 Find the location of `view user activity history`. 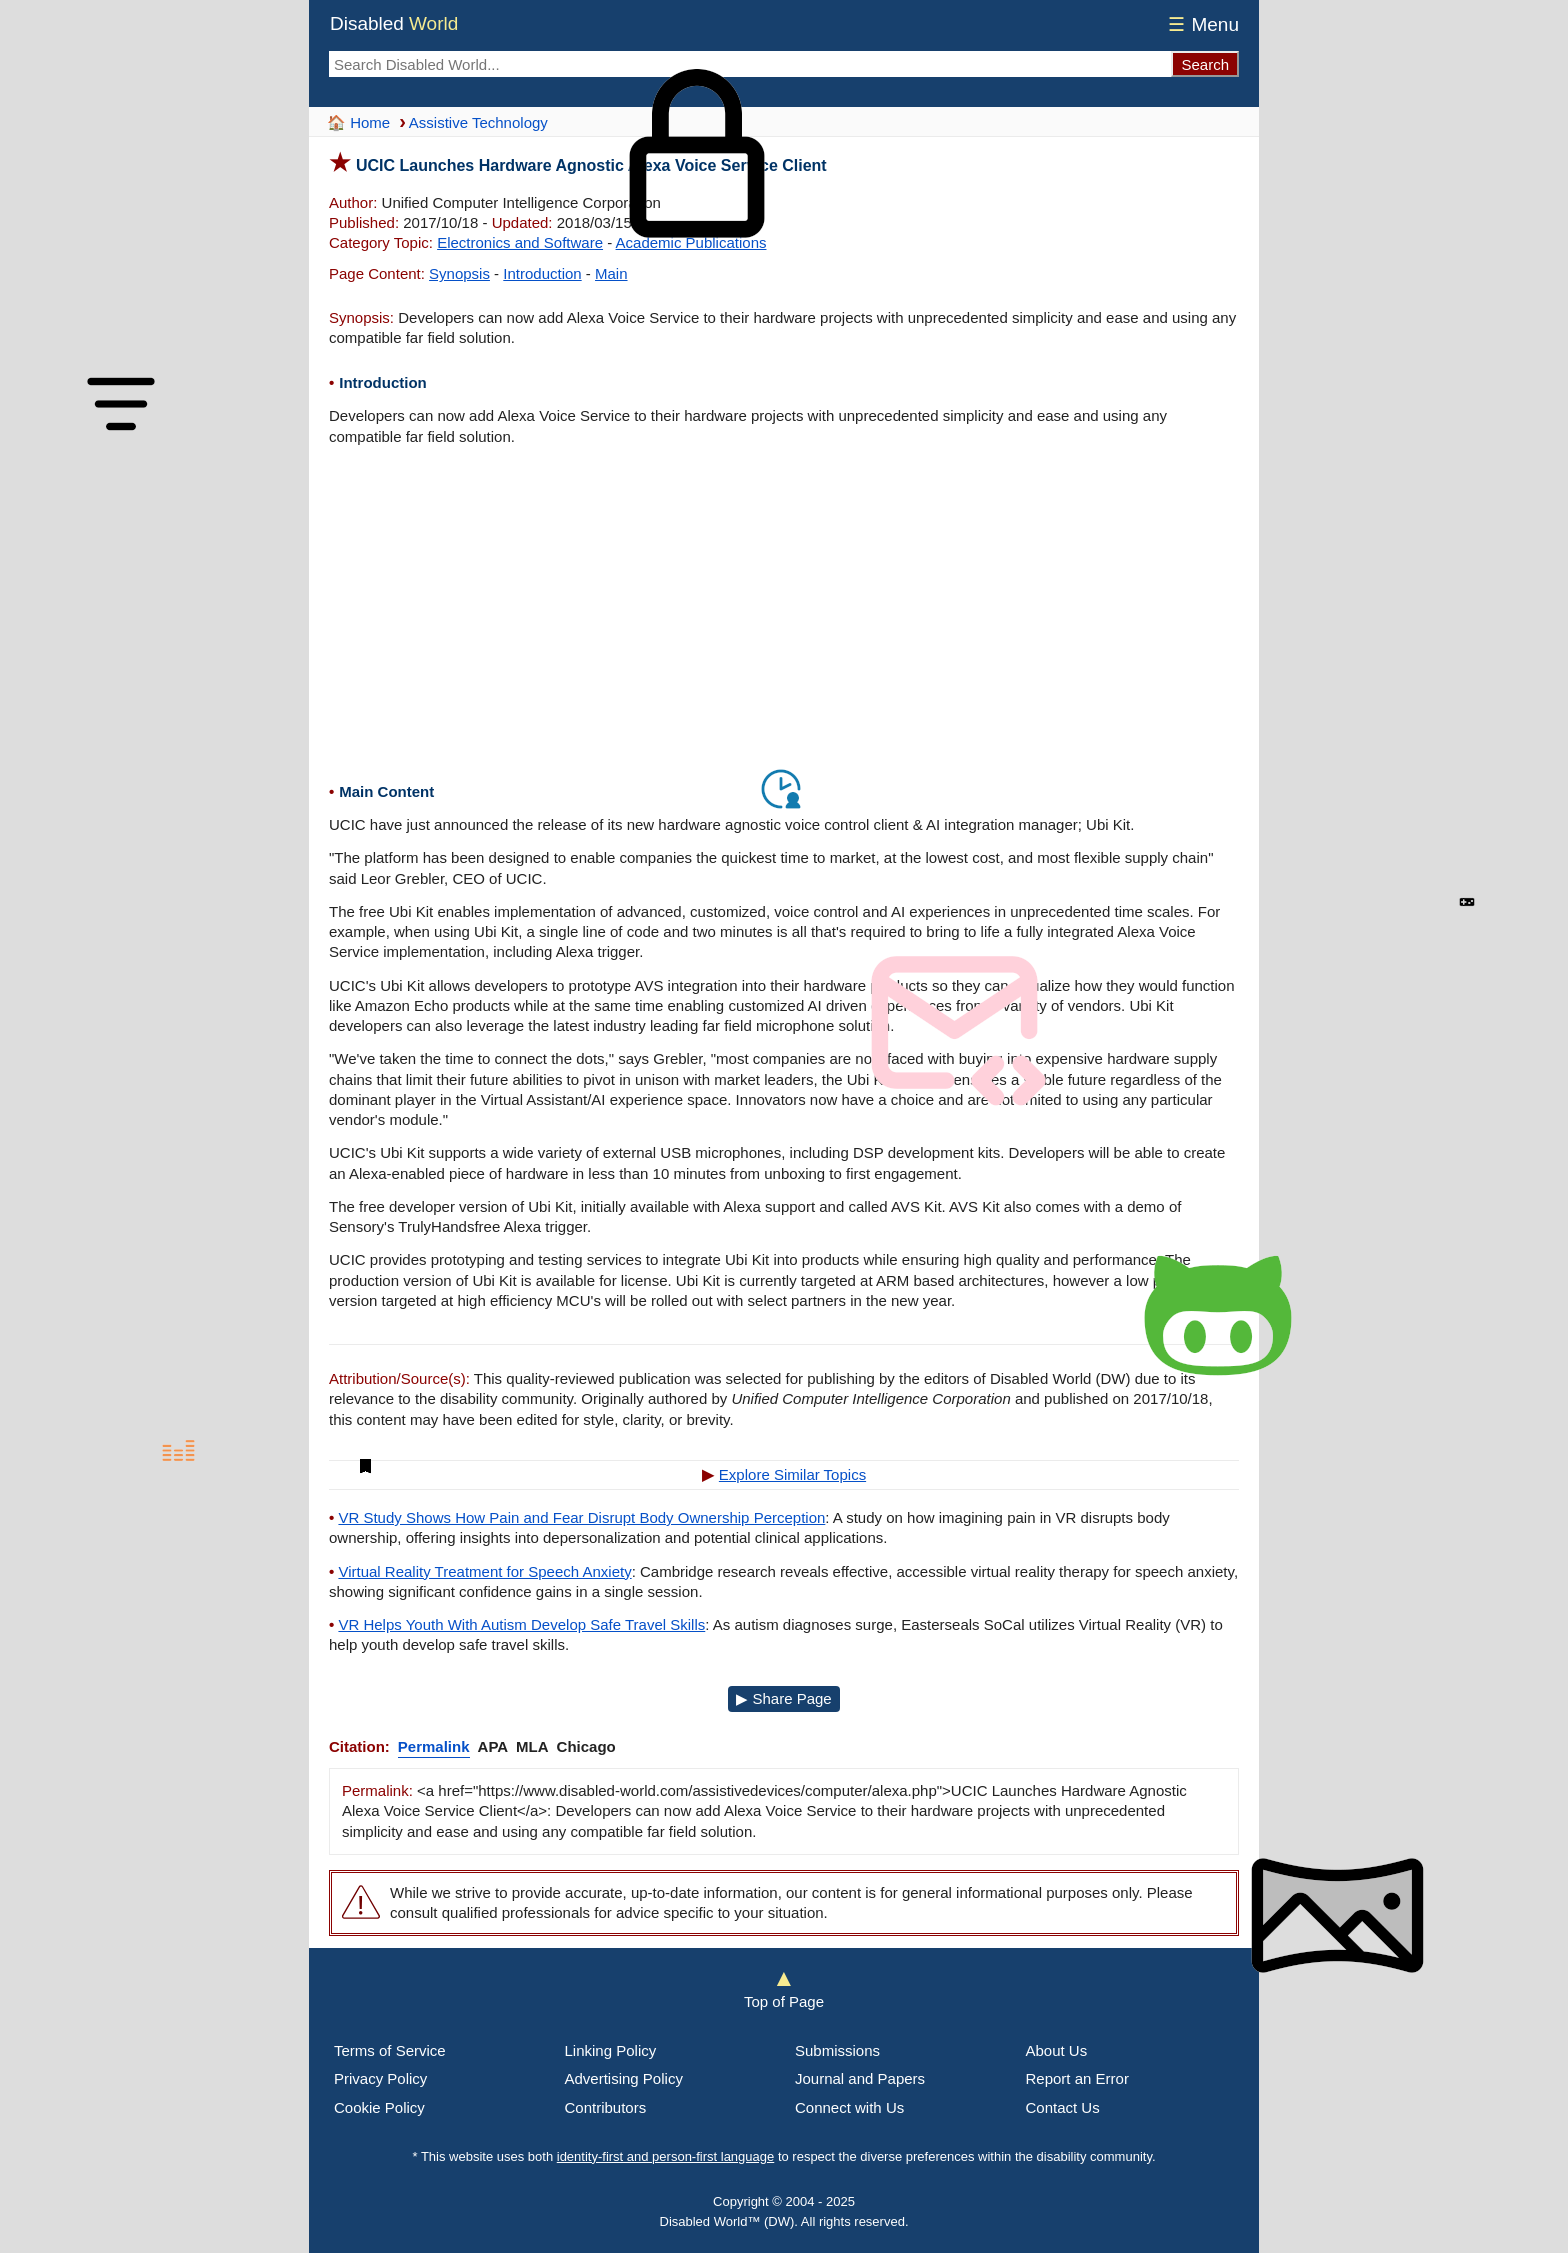

view user activity history is located at coordinates (781, 789).